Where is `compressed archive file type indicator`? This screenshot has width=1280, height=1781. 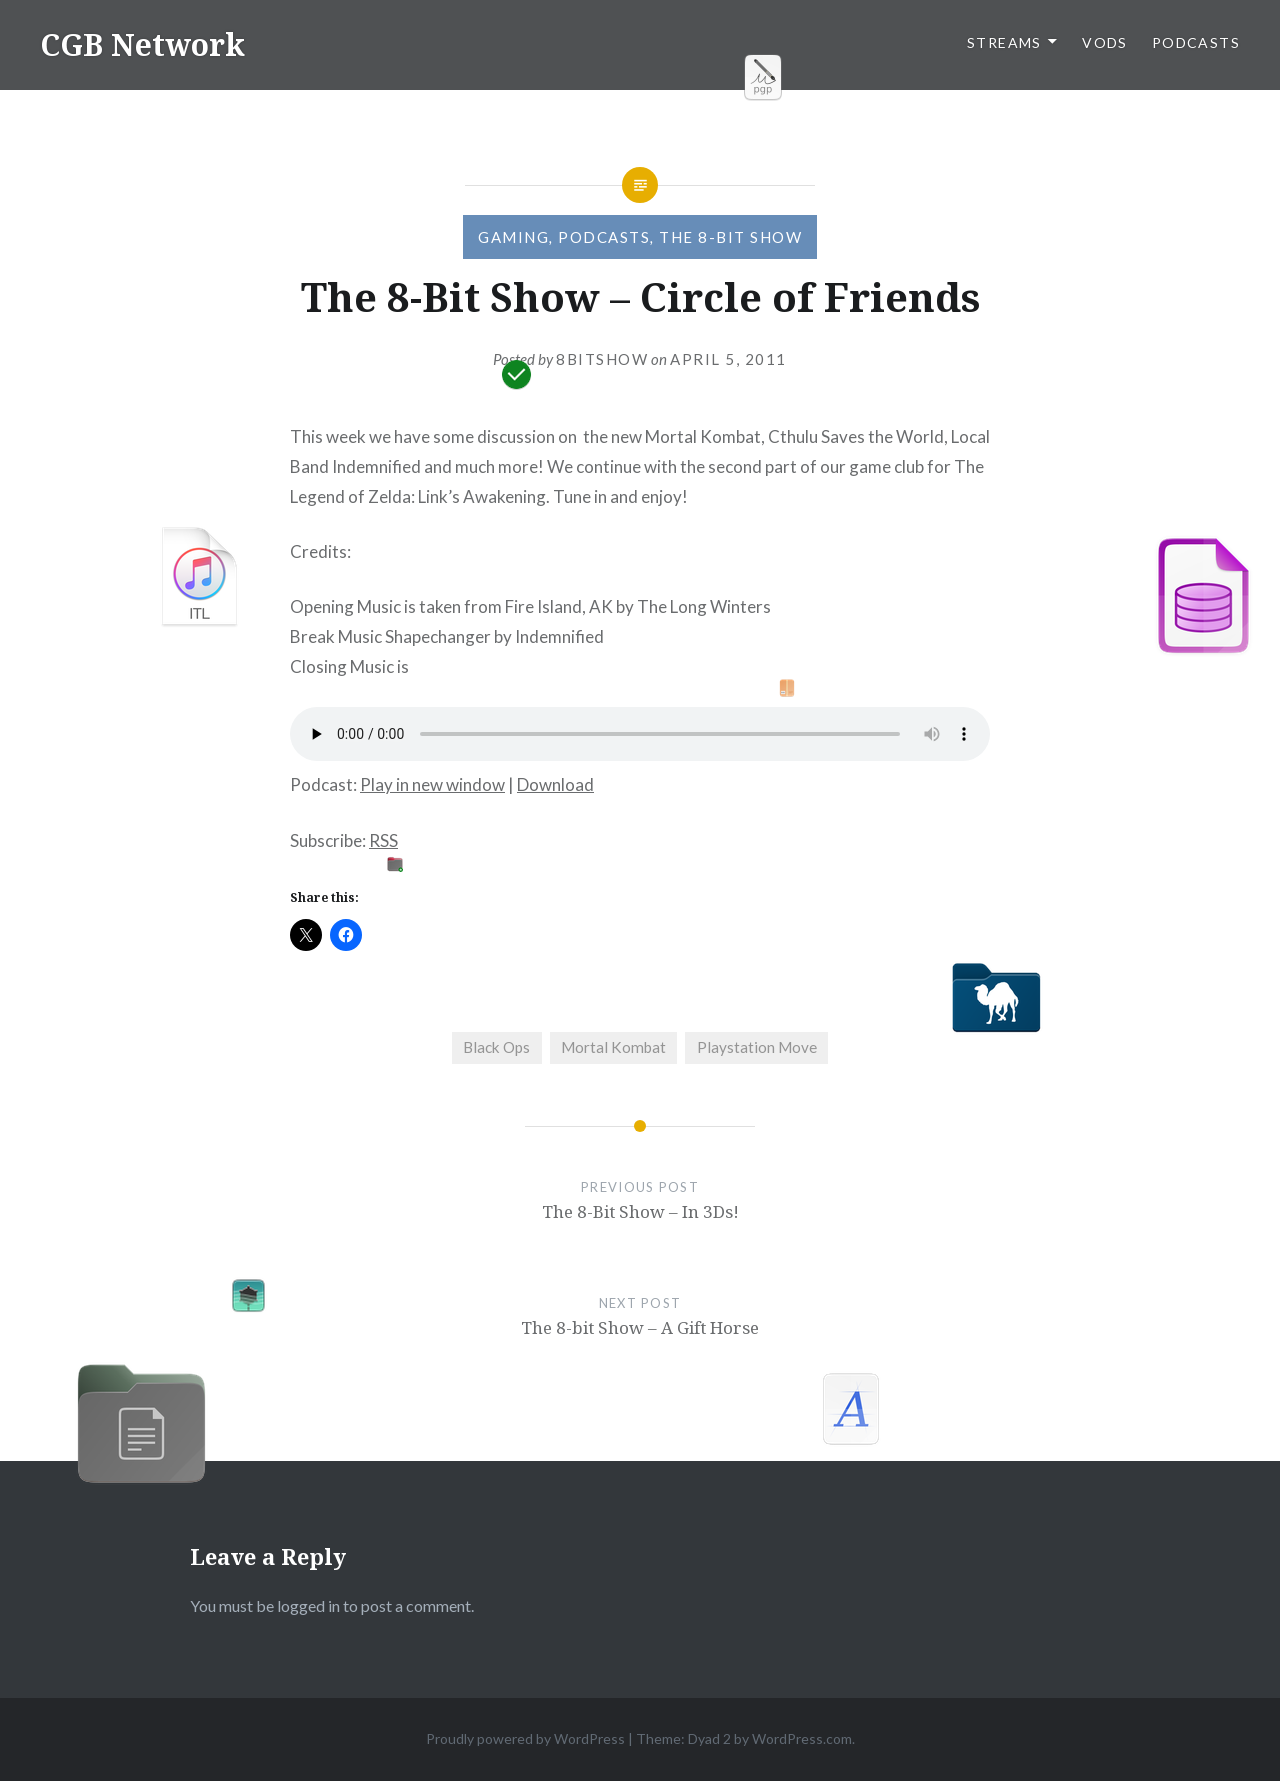
compressed archive file type indicator is located at coordinates (787, 688).